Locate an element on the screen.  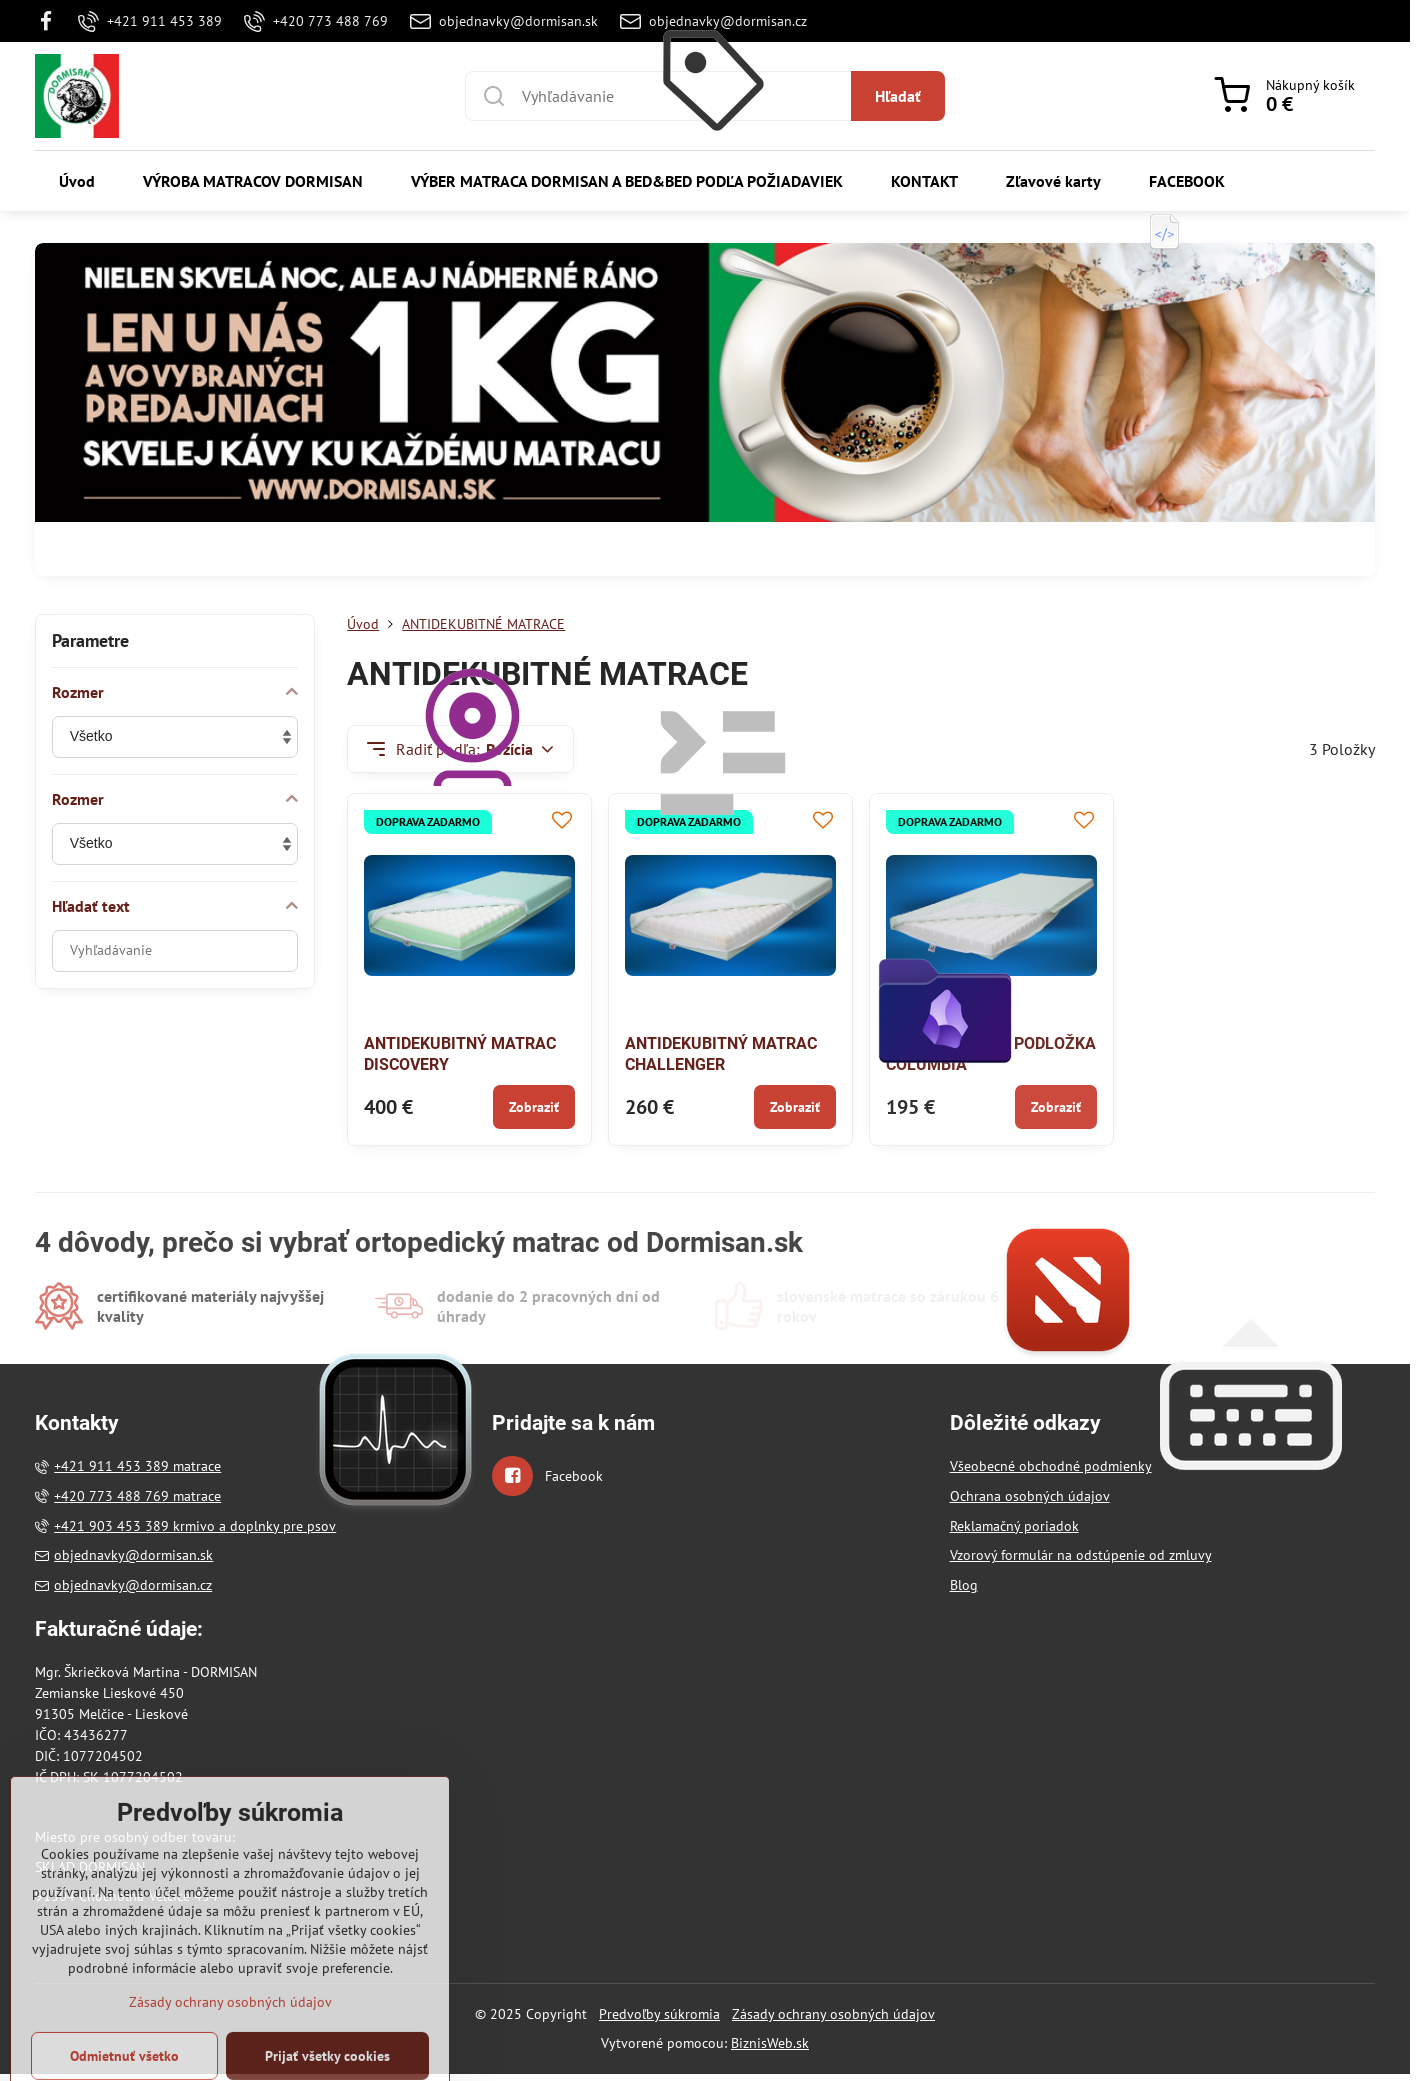
show virtual keyboard is located at coordinates (1251, 1394).